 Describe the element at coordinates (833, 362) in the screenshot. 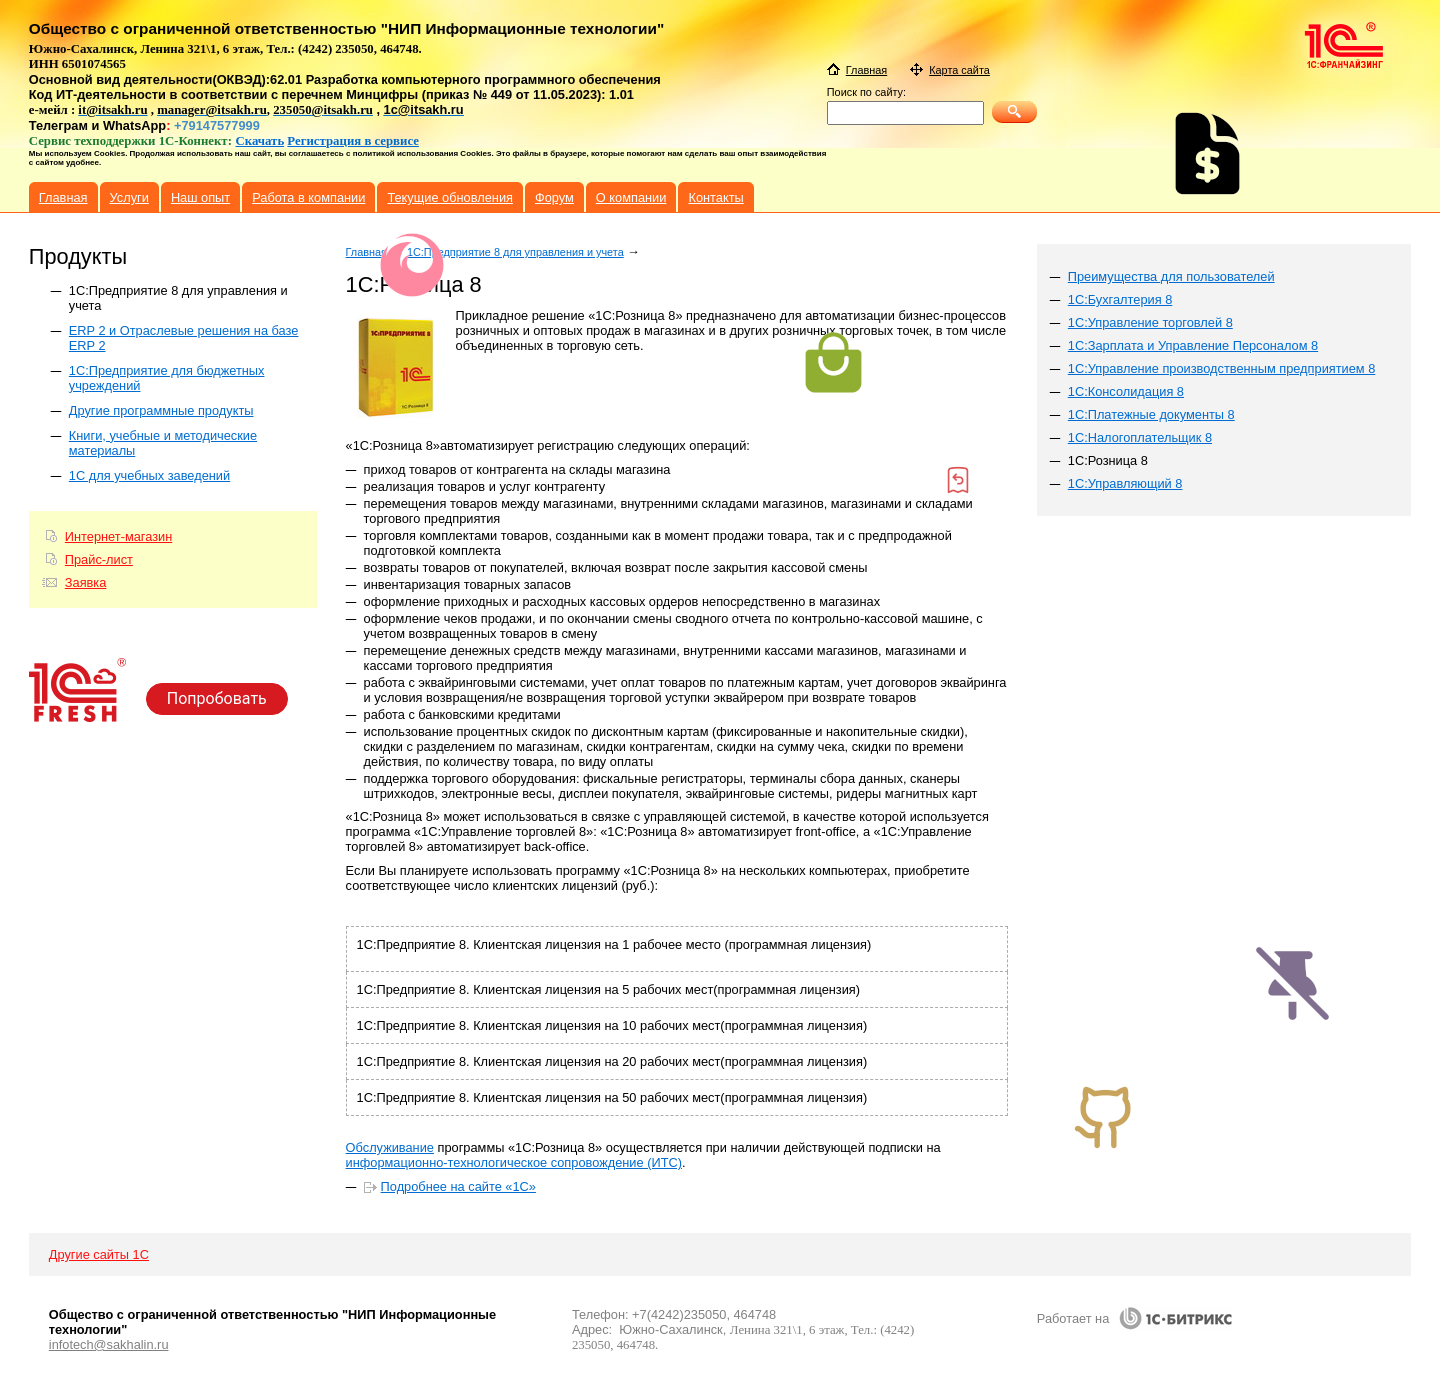

I see `view your shopping bag` at that location.